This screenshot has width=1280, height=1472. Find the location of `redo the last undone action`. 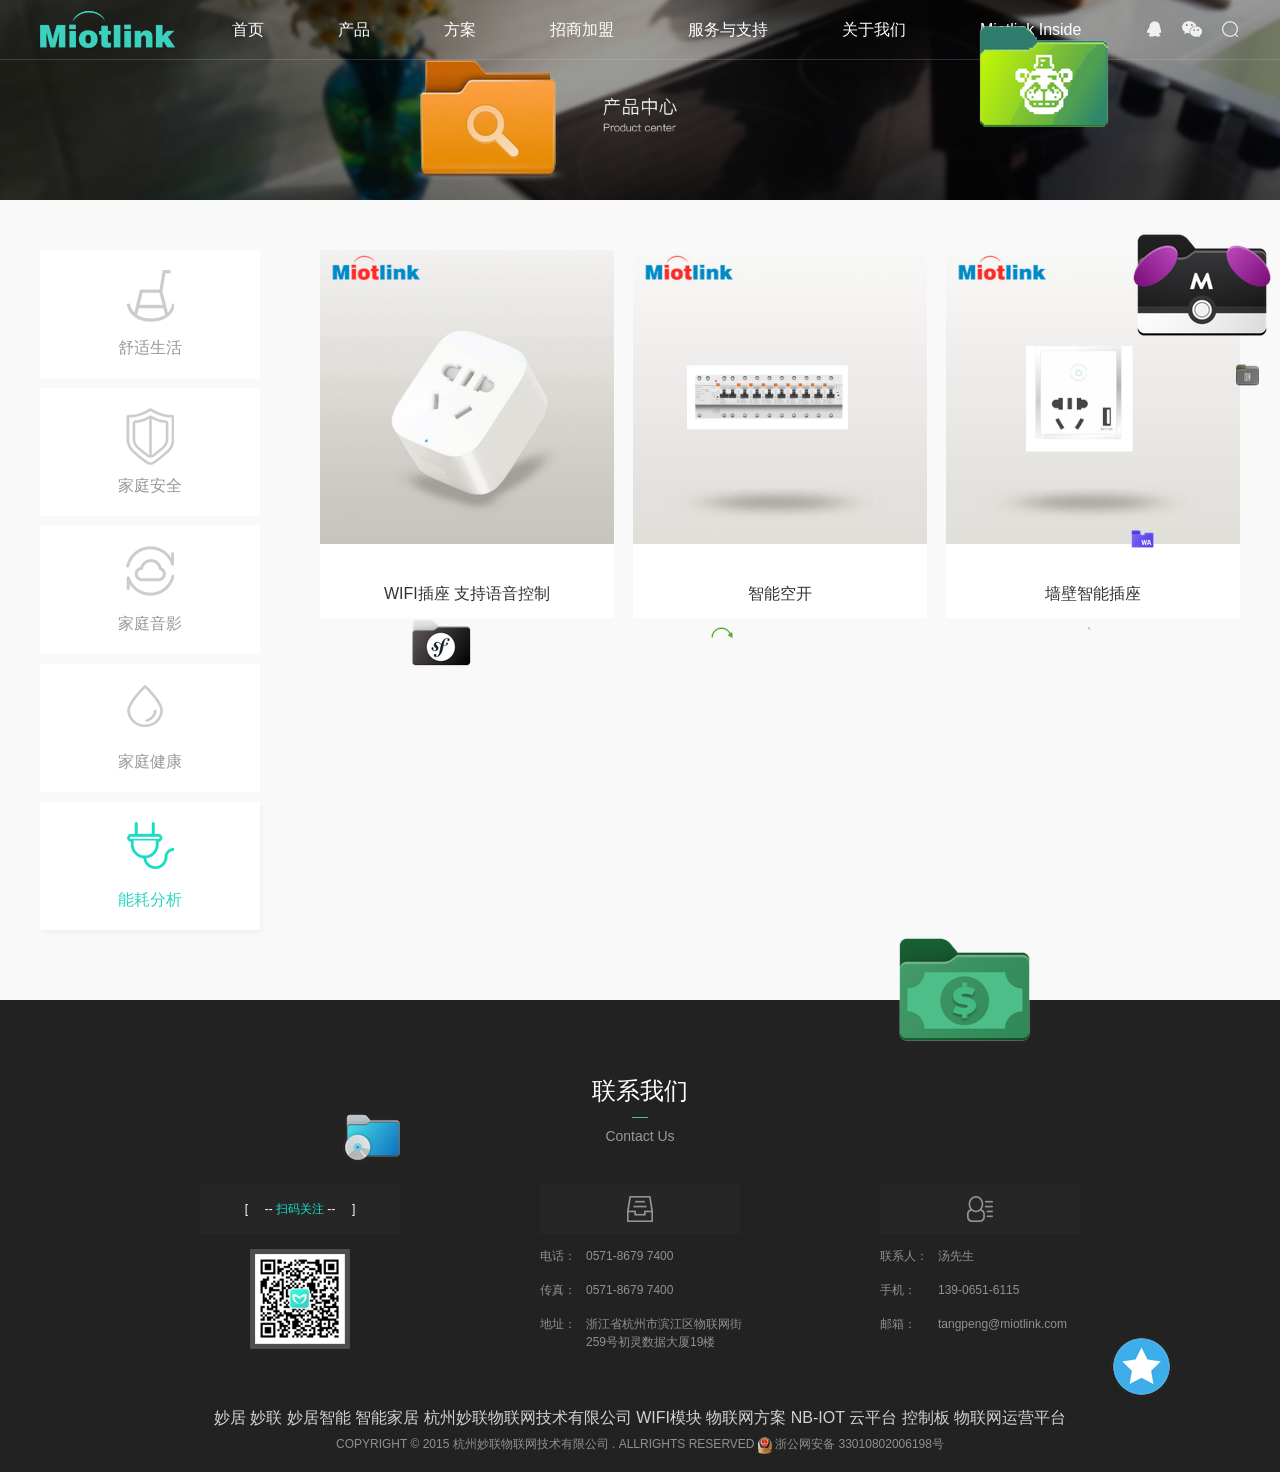

redo the last undone action is located at coordinates (721, 632).